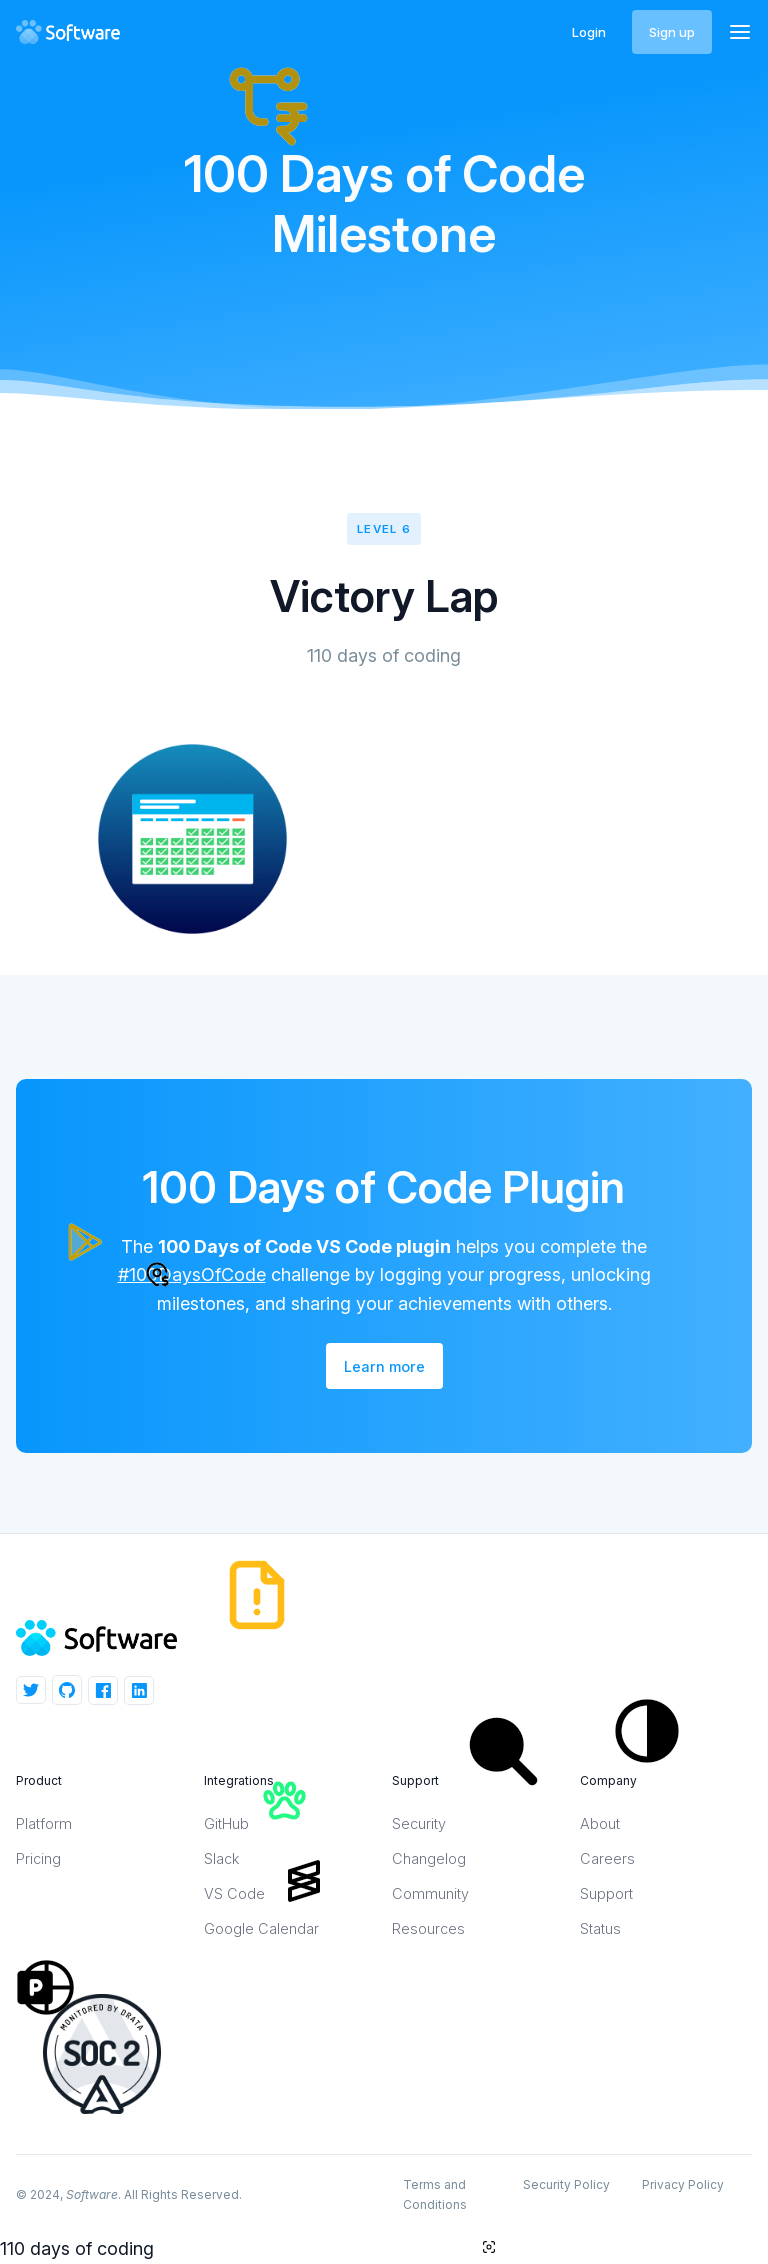  Describe the element at coordinates (503, 1751) in the screenshot. I see `search or find content` at that location.